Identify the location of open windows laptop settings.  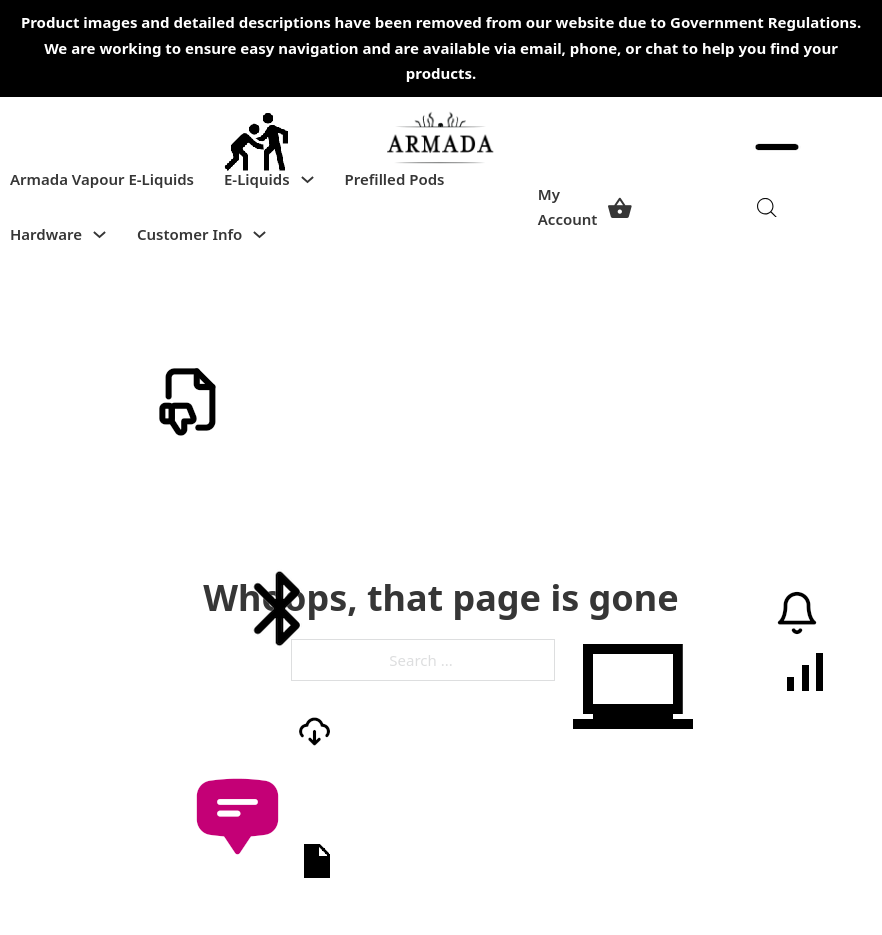
(633, 689).